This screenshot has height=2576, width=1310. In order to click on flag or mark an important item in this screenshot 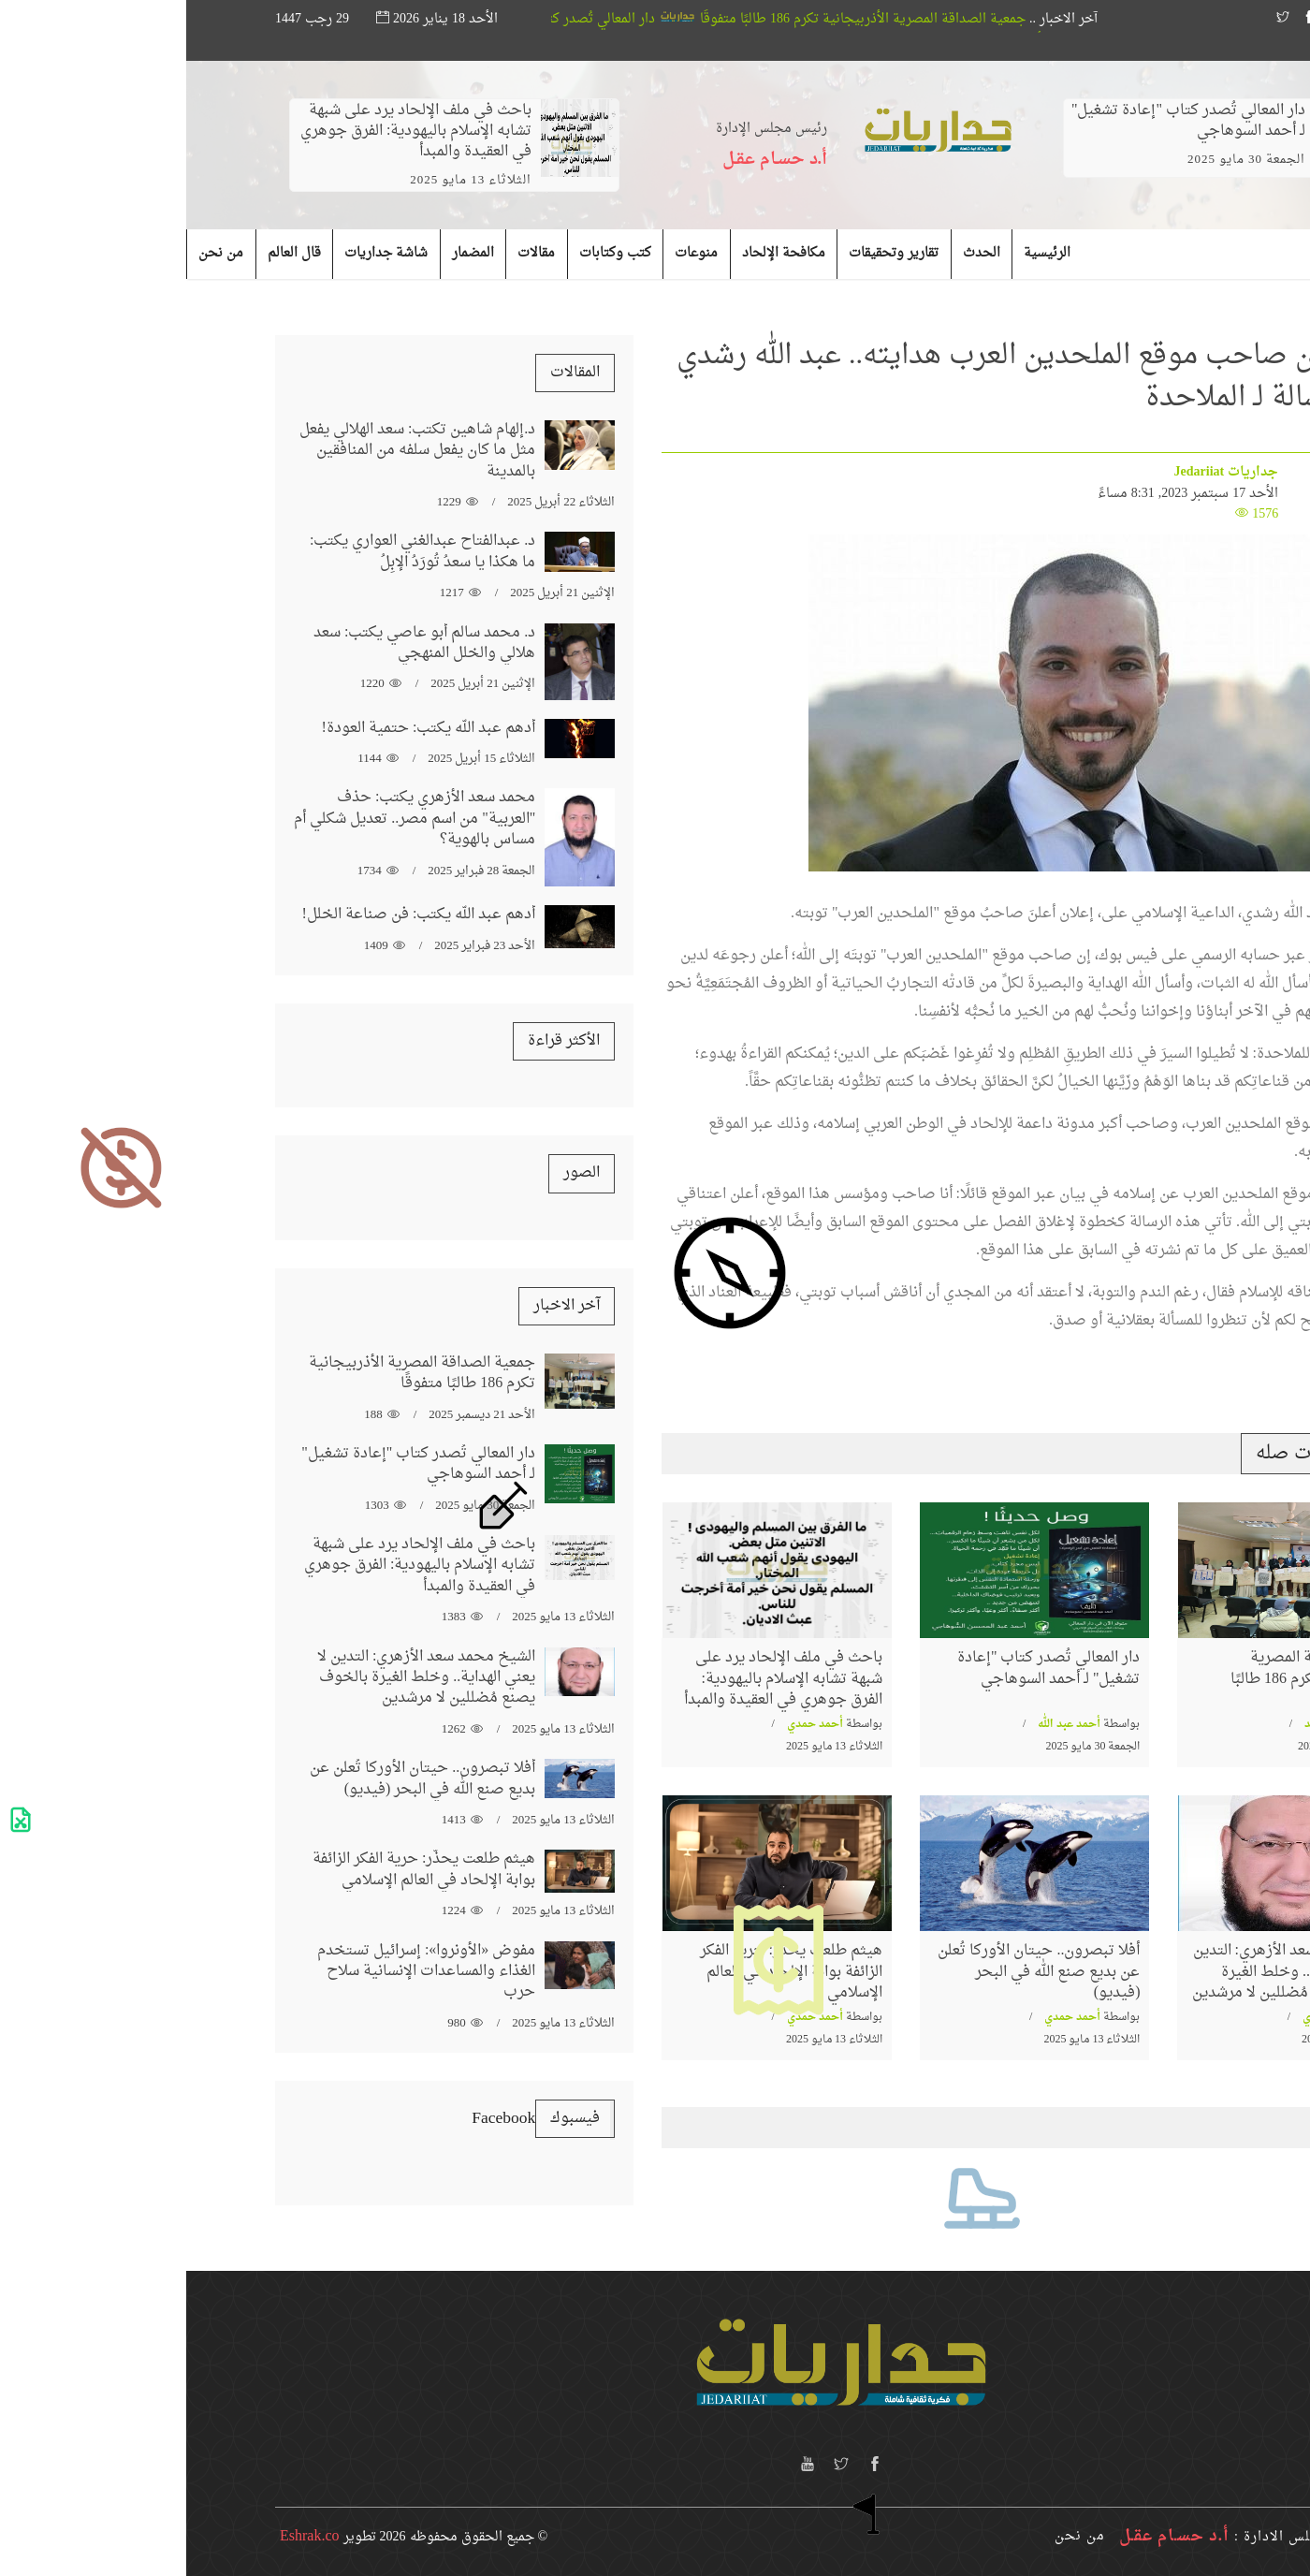, I will do `click(869, 2514)`.